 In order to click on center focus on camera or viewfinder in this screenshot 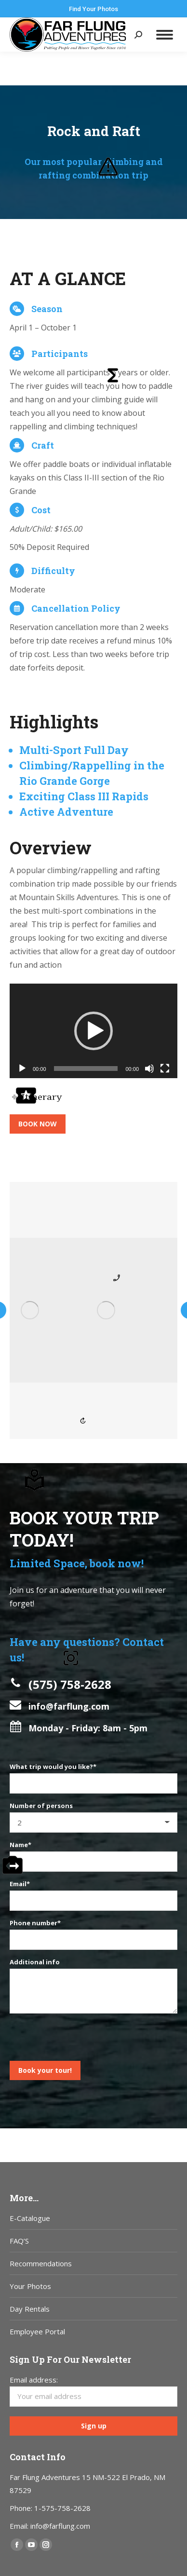, I will do `click(71, 1658)`.